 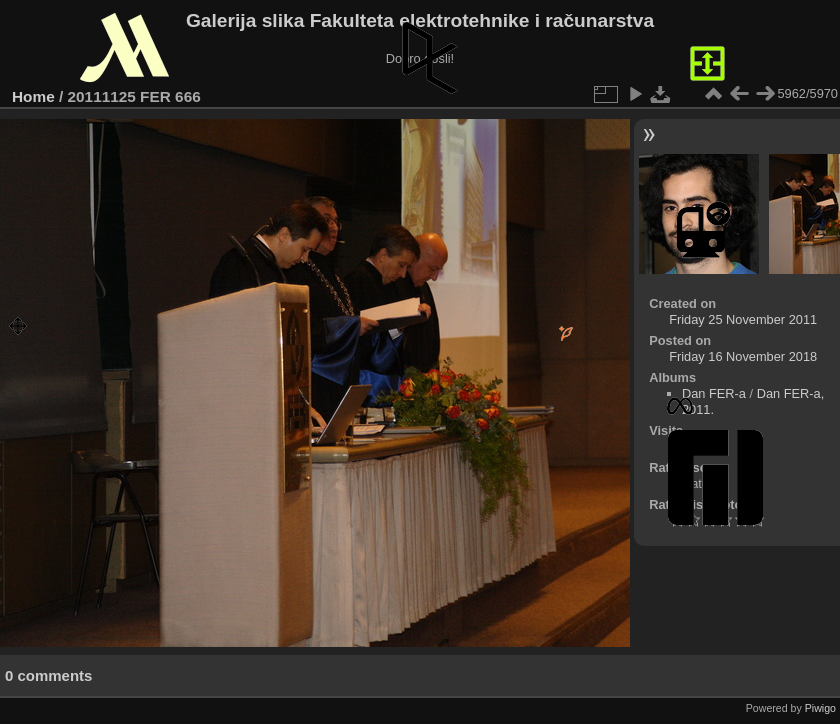 What do you see at coordinates (680, 406) in the screenshot?
I see `meta company logo` at bounding box center [680, 406].